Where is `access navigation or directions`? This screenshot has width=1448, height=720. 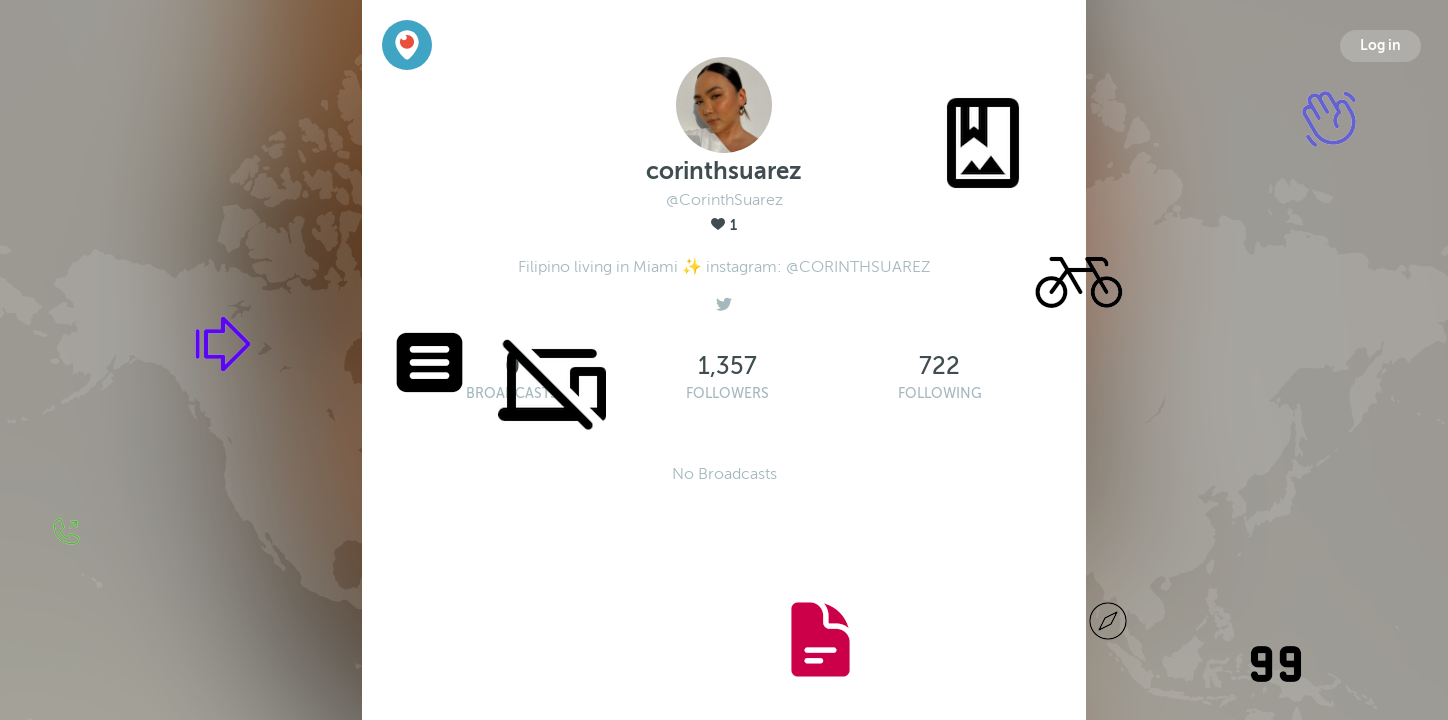 access navigation or directions is located at coordinates (1108, 621).